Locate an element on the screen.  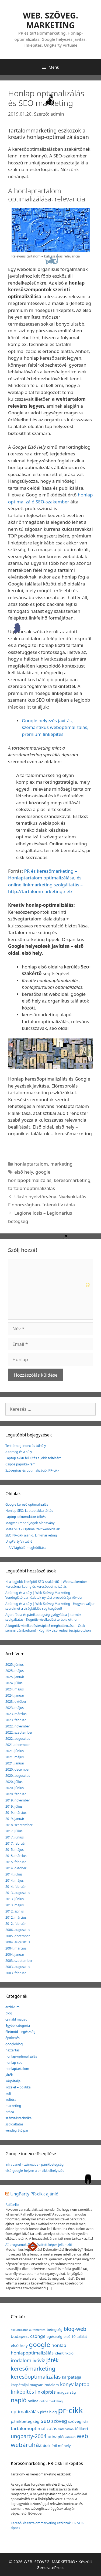
place a virtual marker or waypoint in-game is located at coordinates (33, 2246).